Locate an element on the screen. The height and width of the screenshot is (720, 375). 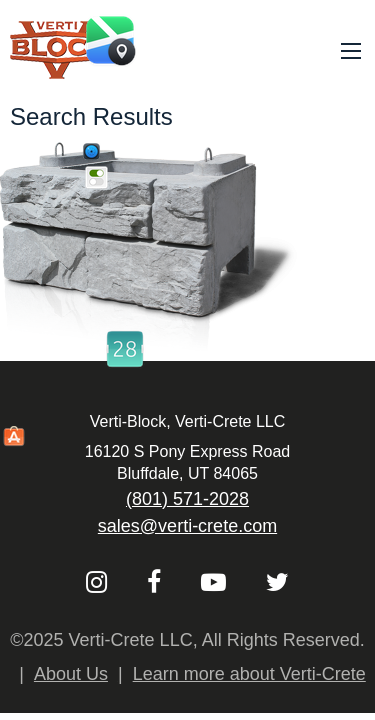
open the software center to browse and install applications is located at coordinates (14, 437).